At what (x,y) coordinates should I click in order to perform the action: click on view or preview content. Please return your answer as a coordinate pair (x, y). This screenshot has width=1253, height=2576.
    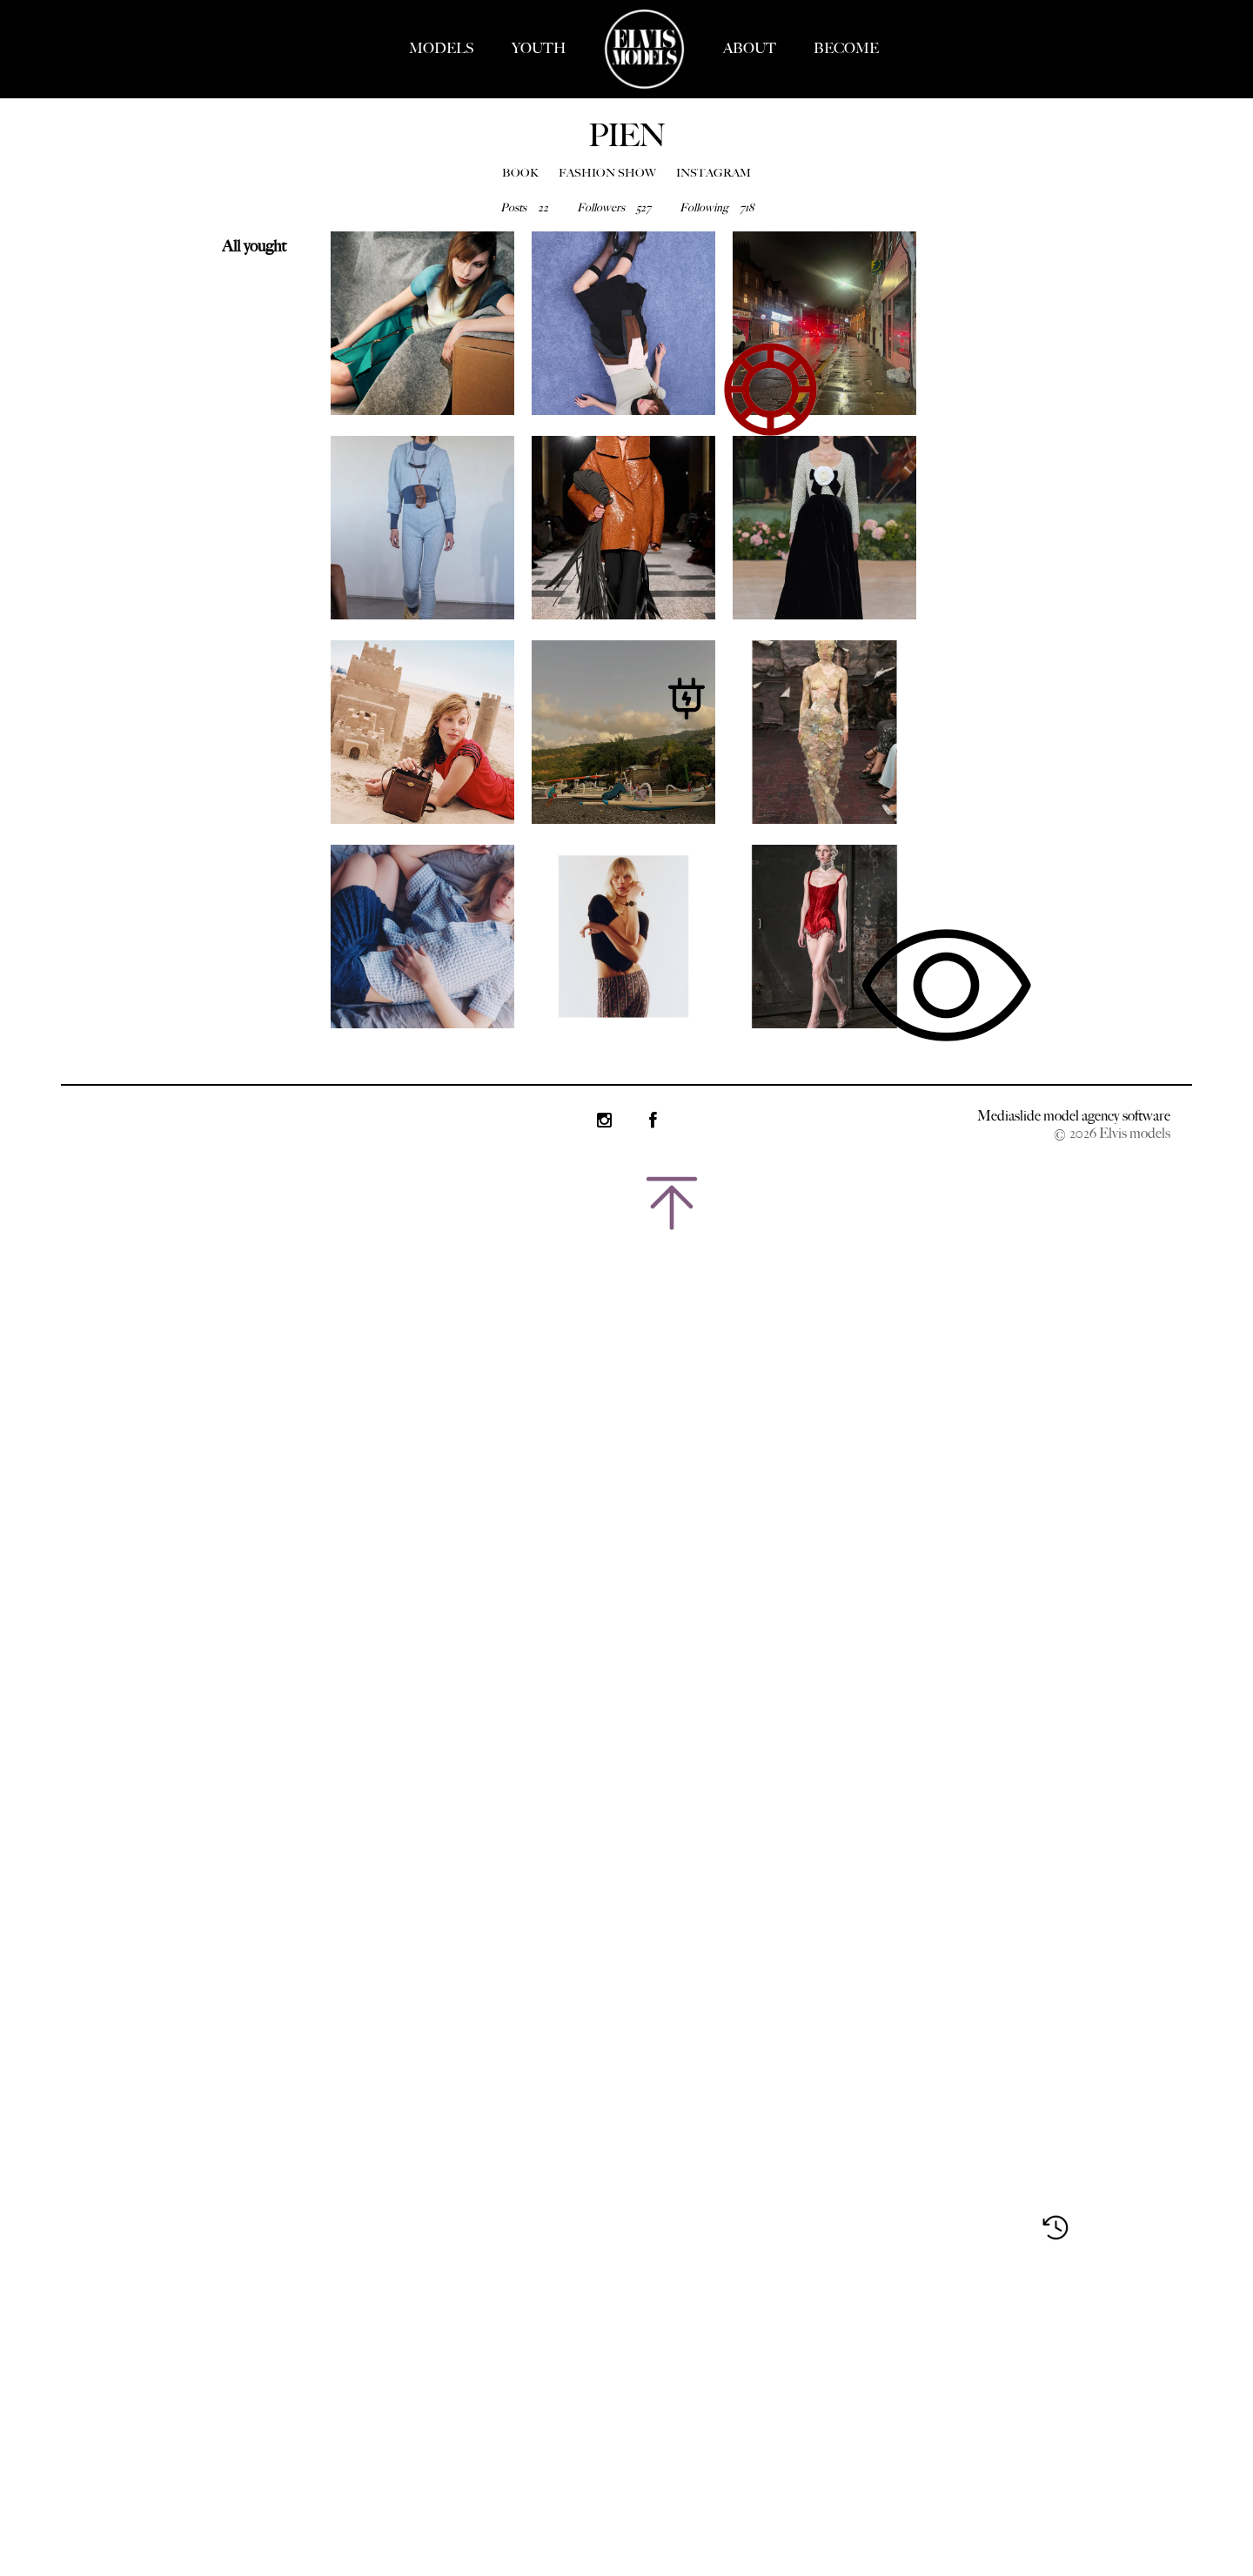
    Looking at the image, I should click on (946, 985).